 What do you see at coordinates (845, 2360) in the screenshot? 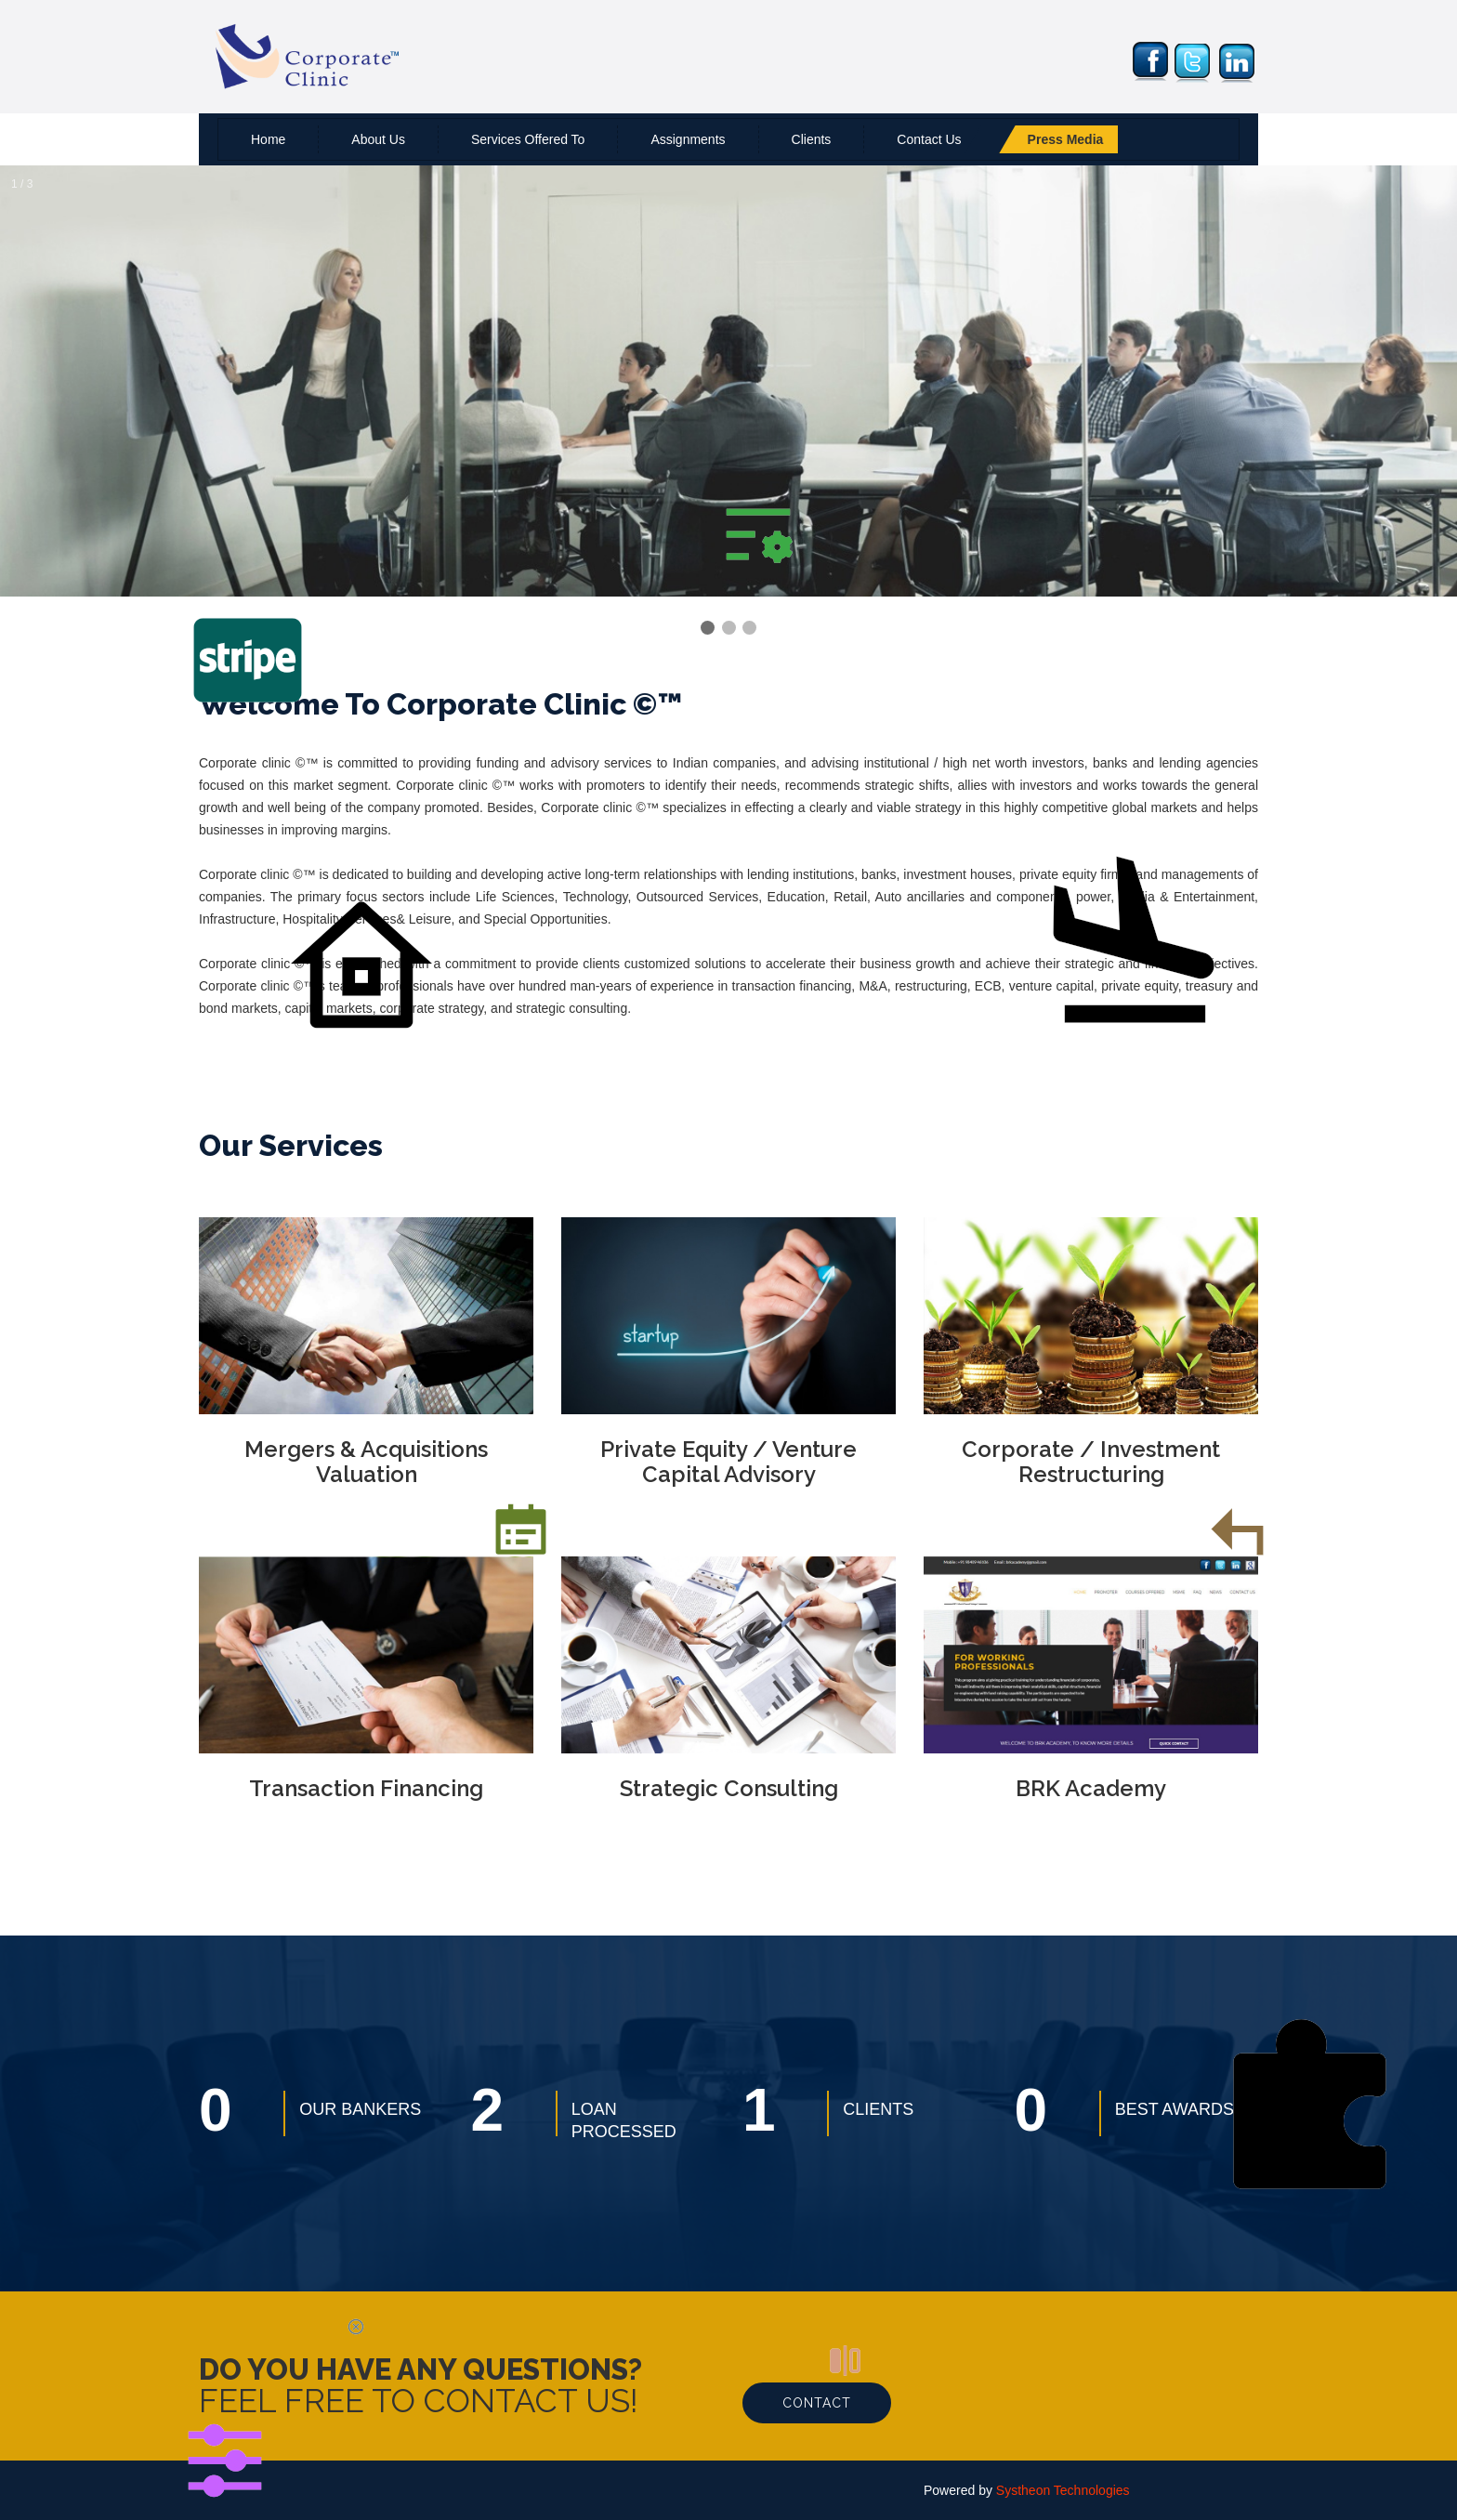
I see `flip image horizontally` at bounding box center [845, 2360].